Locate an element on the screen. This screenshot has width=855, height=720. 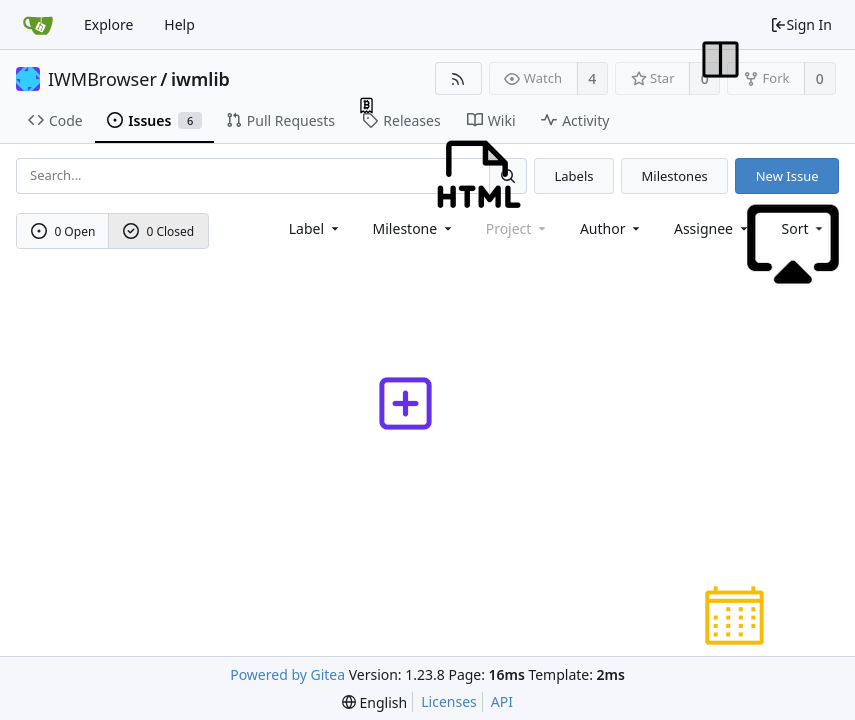
view bitcoin transaction receipt is located at coordinates (366, 105).